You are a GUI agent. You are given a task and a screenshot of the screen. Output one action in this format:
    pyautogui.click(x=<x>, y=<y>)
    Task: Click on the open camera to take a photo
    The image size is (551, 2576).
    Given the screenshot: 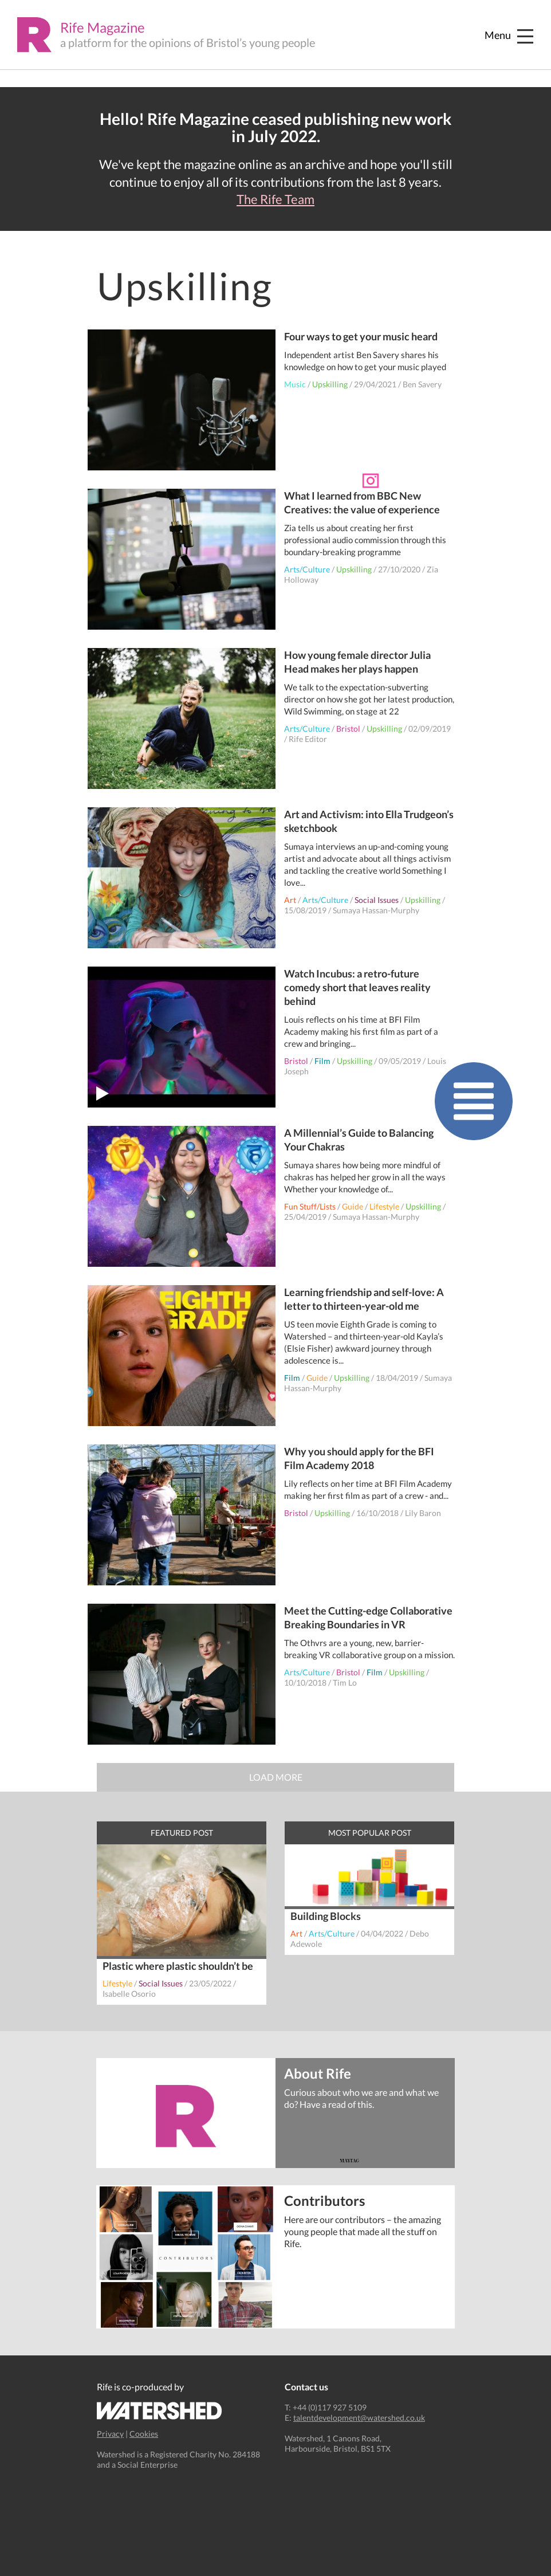 What is the action you would take?
    pyautogui.click(x=371, y=481)
    